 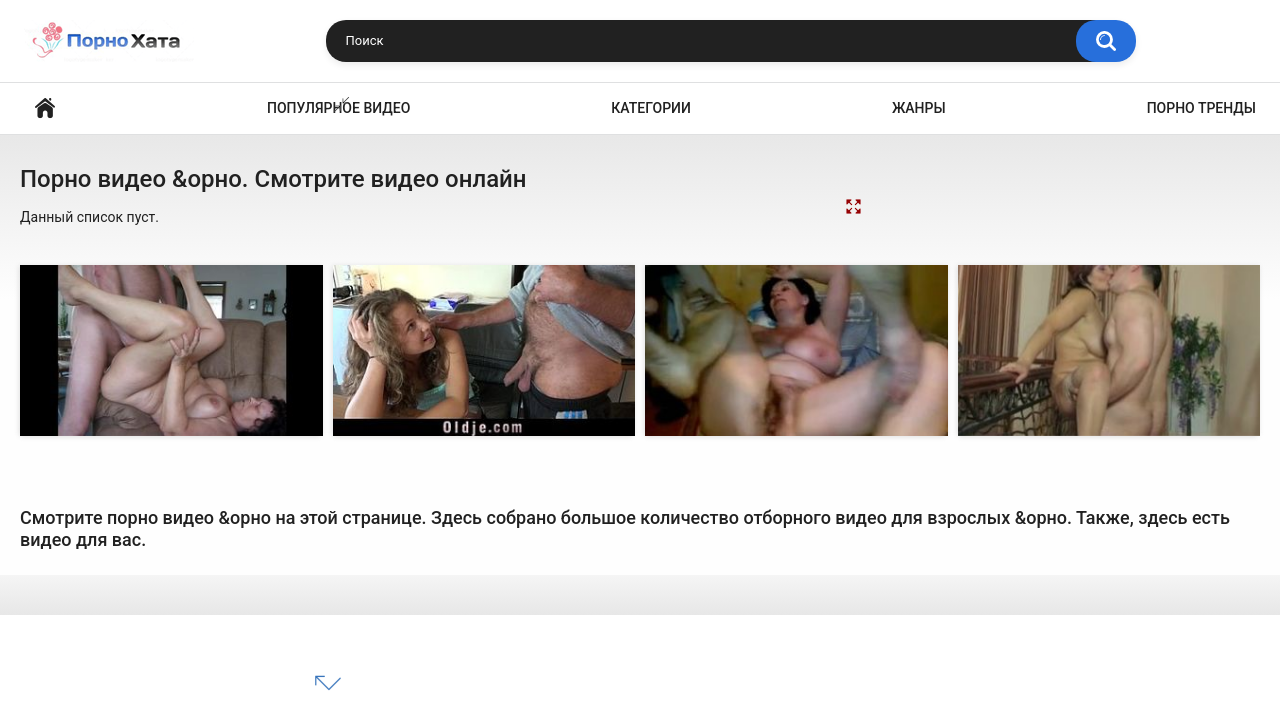 What do you see at coordinates (328, 682) in the screenshot?
I see `go back or return to previous screen` at bounding box center [328, 682].